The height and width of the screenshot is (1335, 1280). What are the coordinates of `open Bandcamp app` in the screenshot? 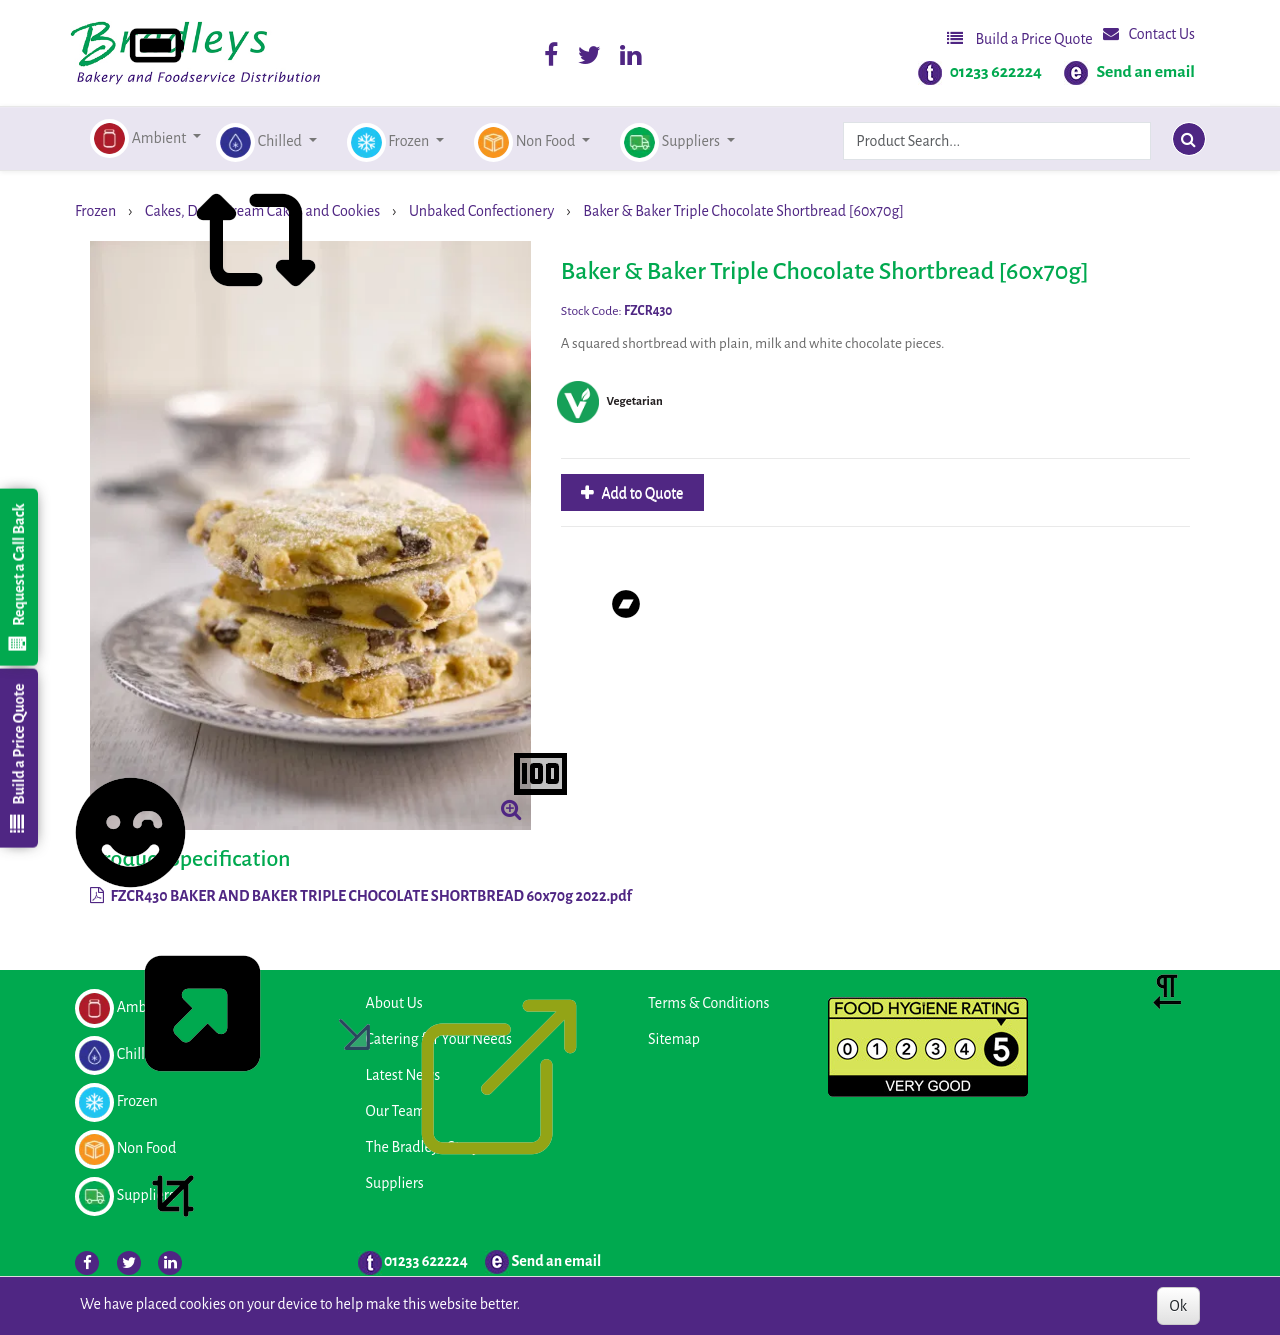 It's located at (626, 604).